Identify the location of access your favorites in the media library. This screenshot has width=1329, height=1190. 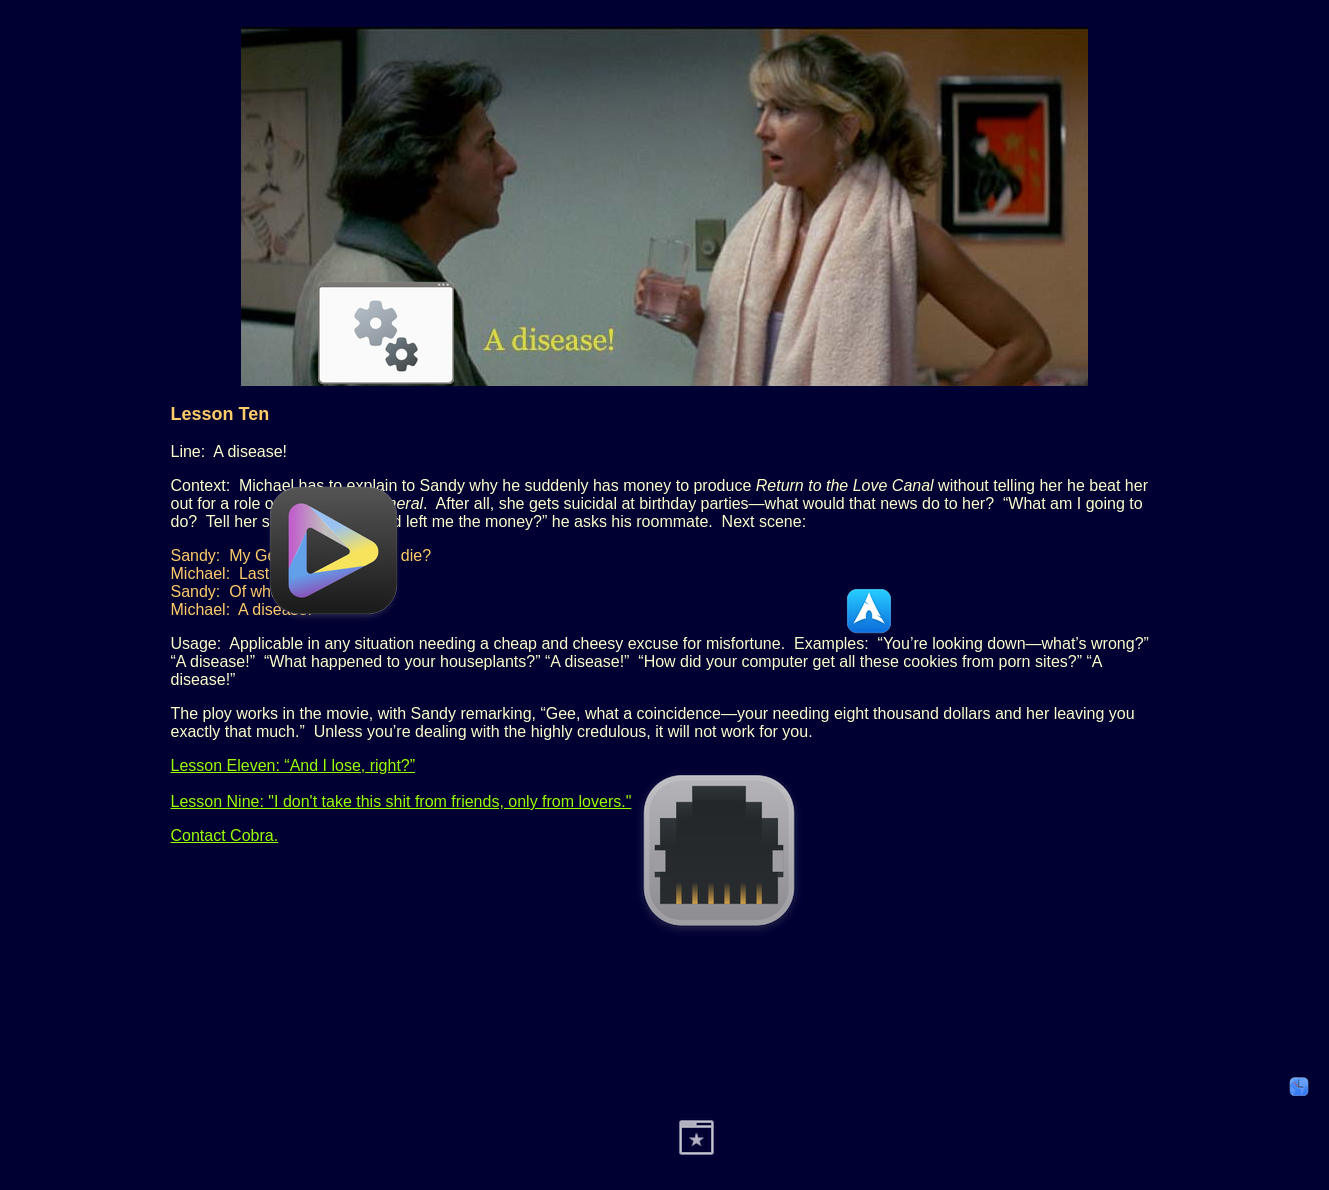
(696, 1137).